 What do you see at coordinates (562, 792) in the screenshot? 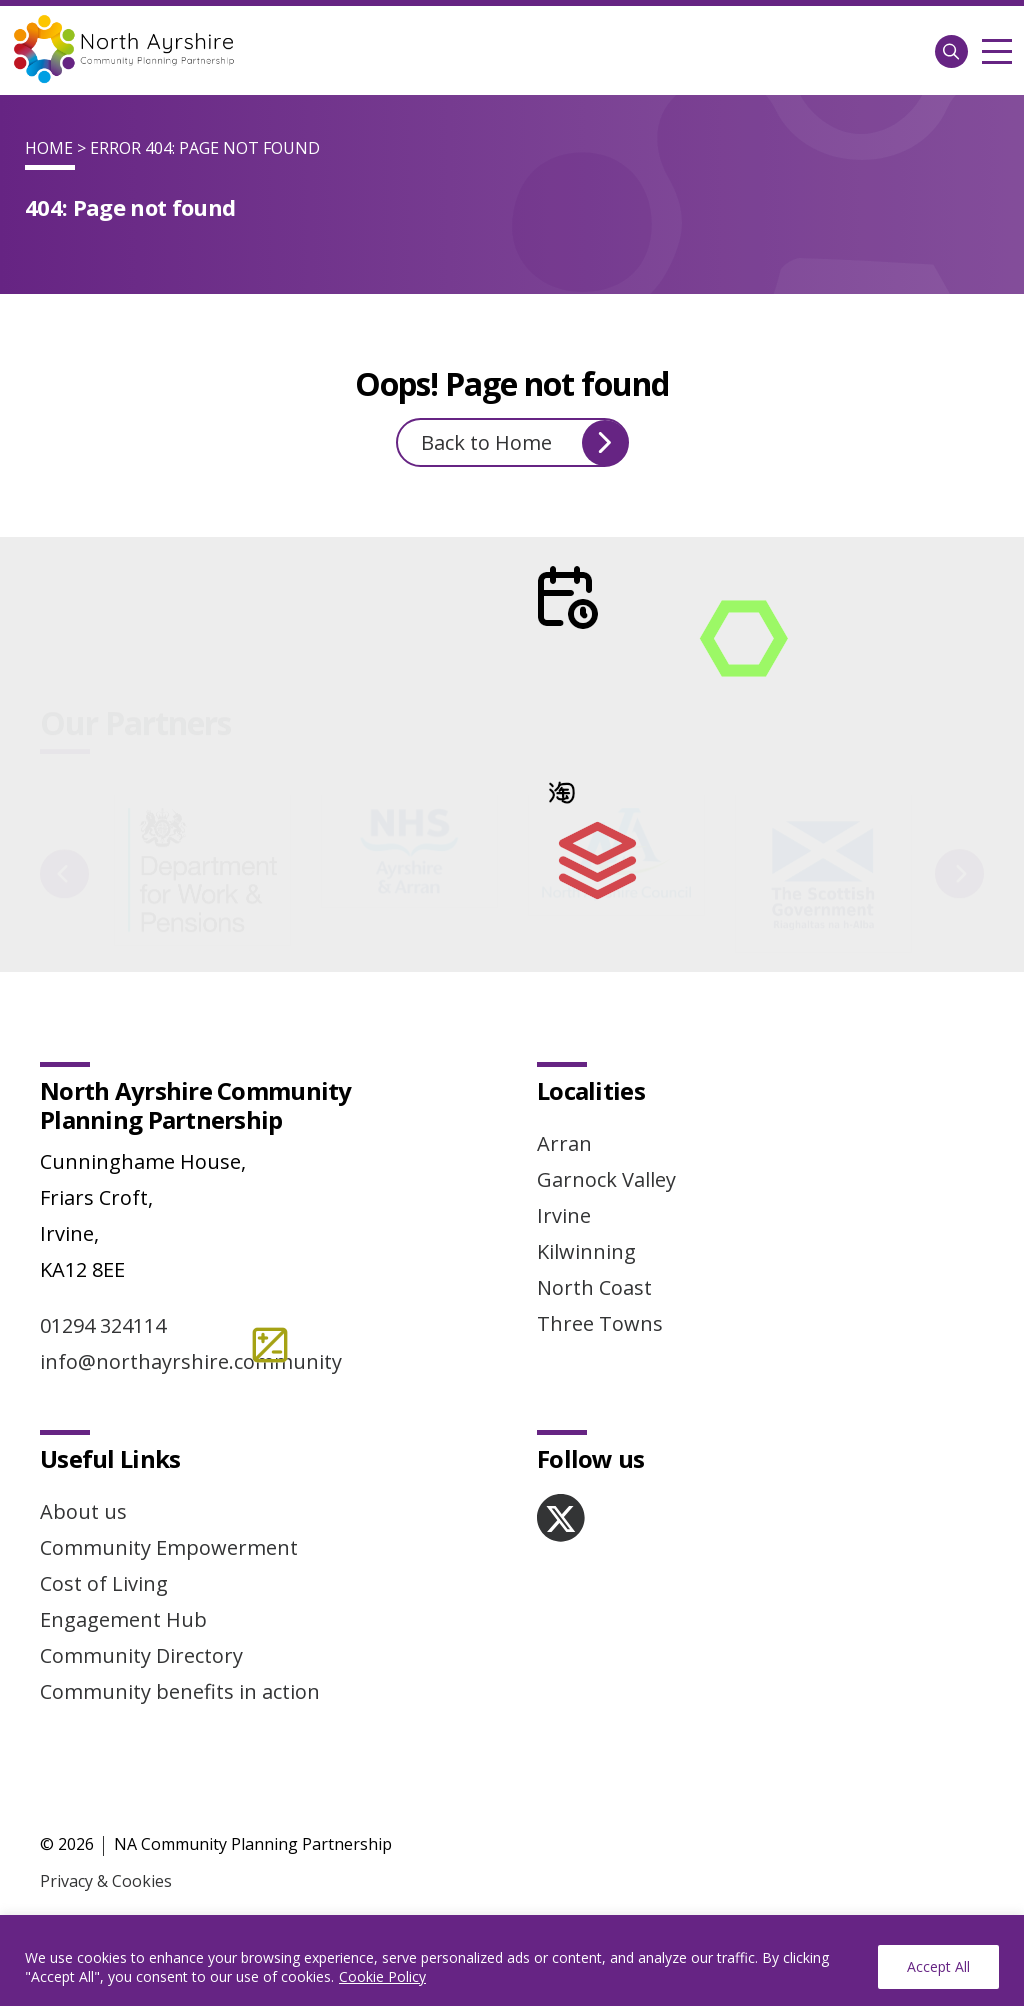
I see `open taobao shopping app` at bounding box center [562, 792].